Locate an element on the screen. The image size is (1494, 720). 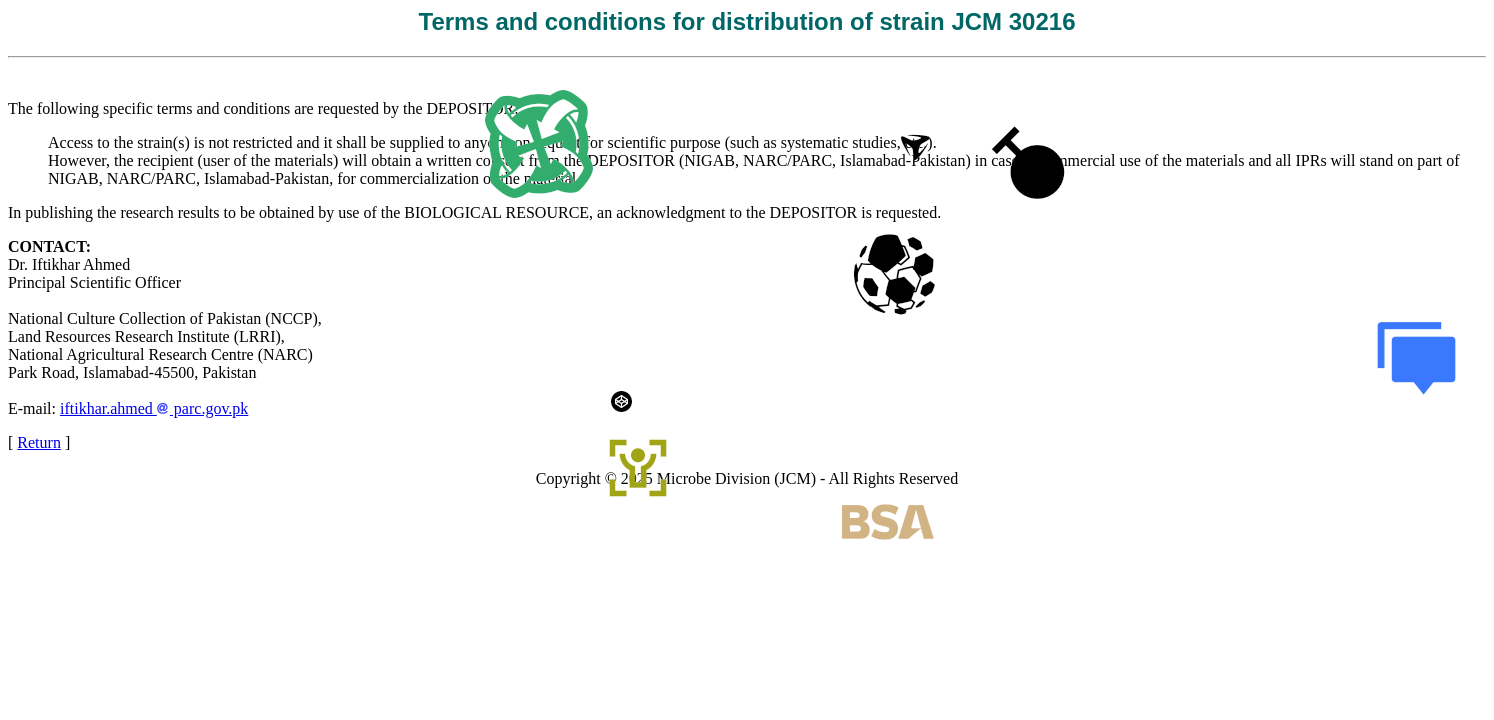
scan or verify user identity is located at coordinates (638, 468).